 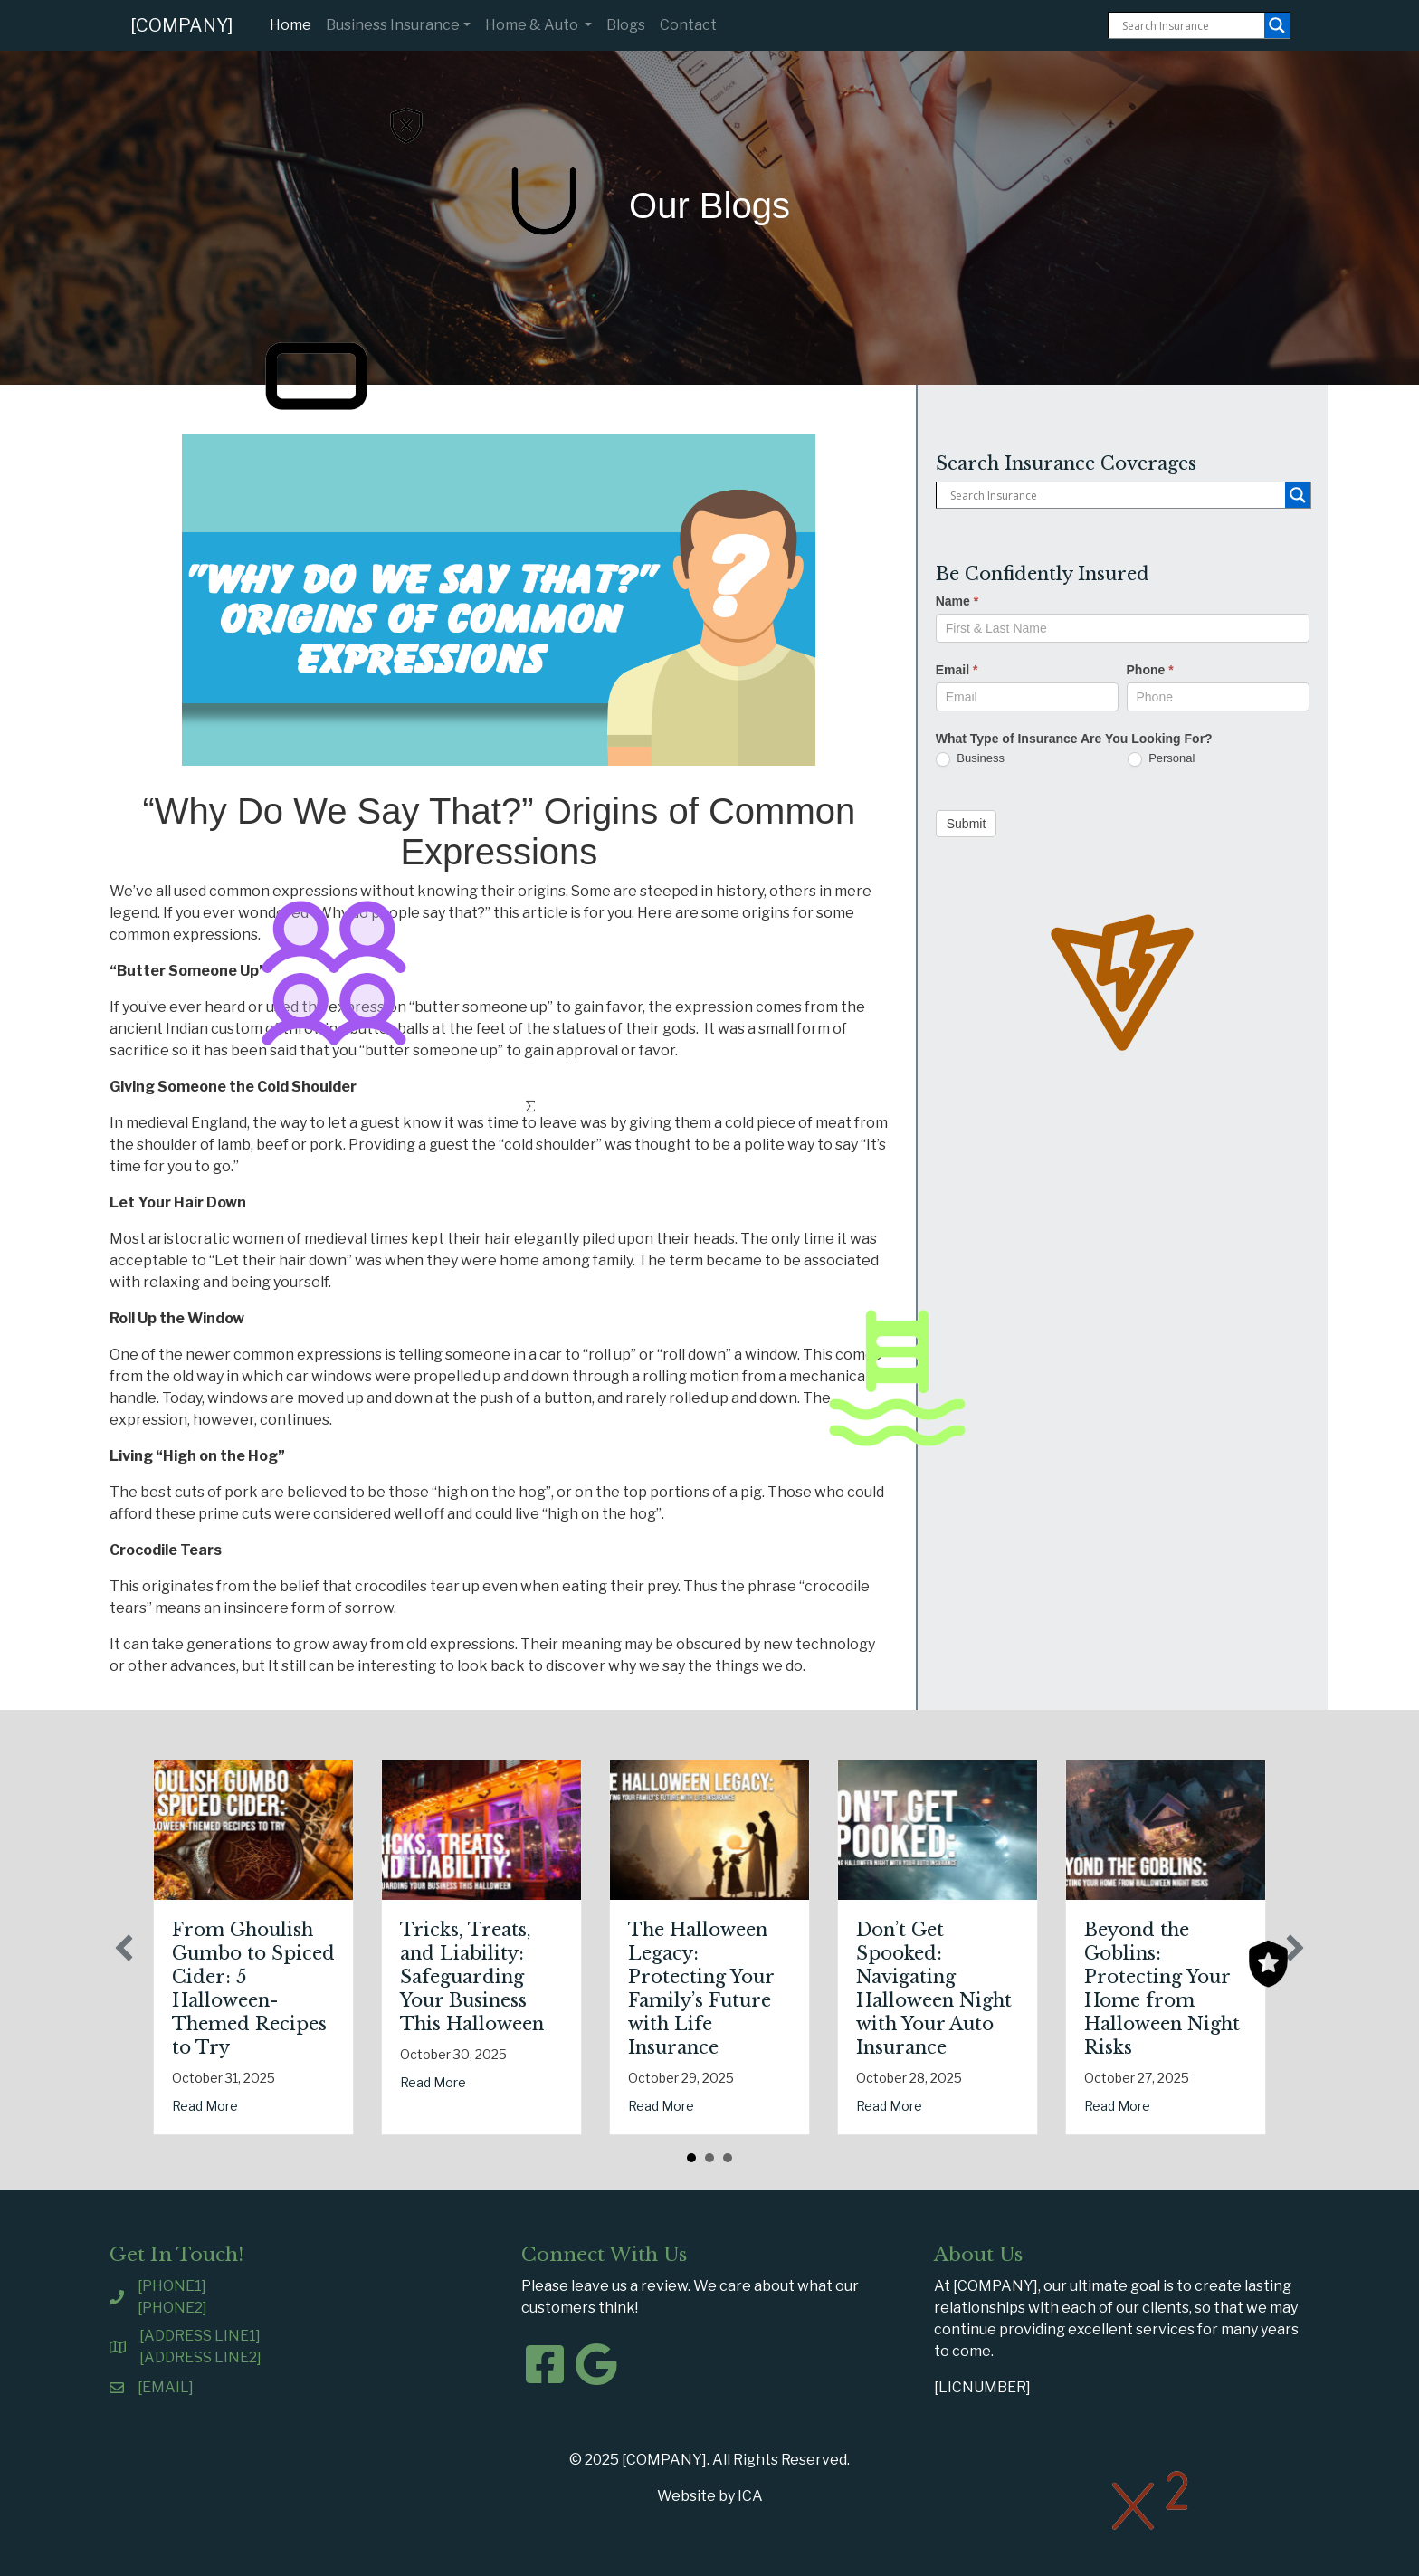 I want to click on indicates swimming pool amenity available, so click(x=897, y=1378).